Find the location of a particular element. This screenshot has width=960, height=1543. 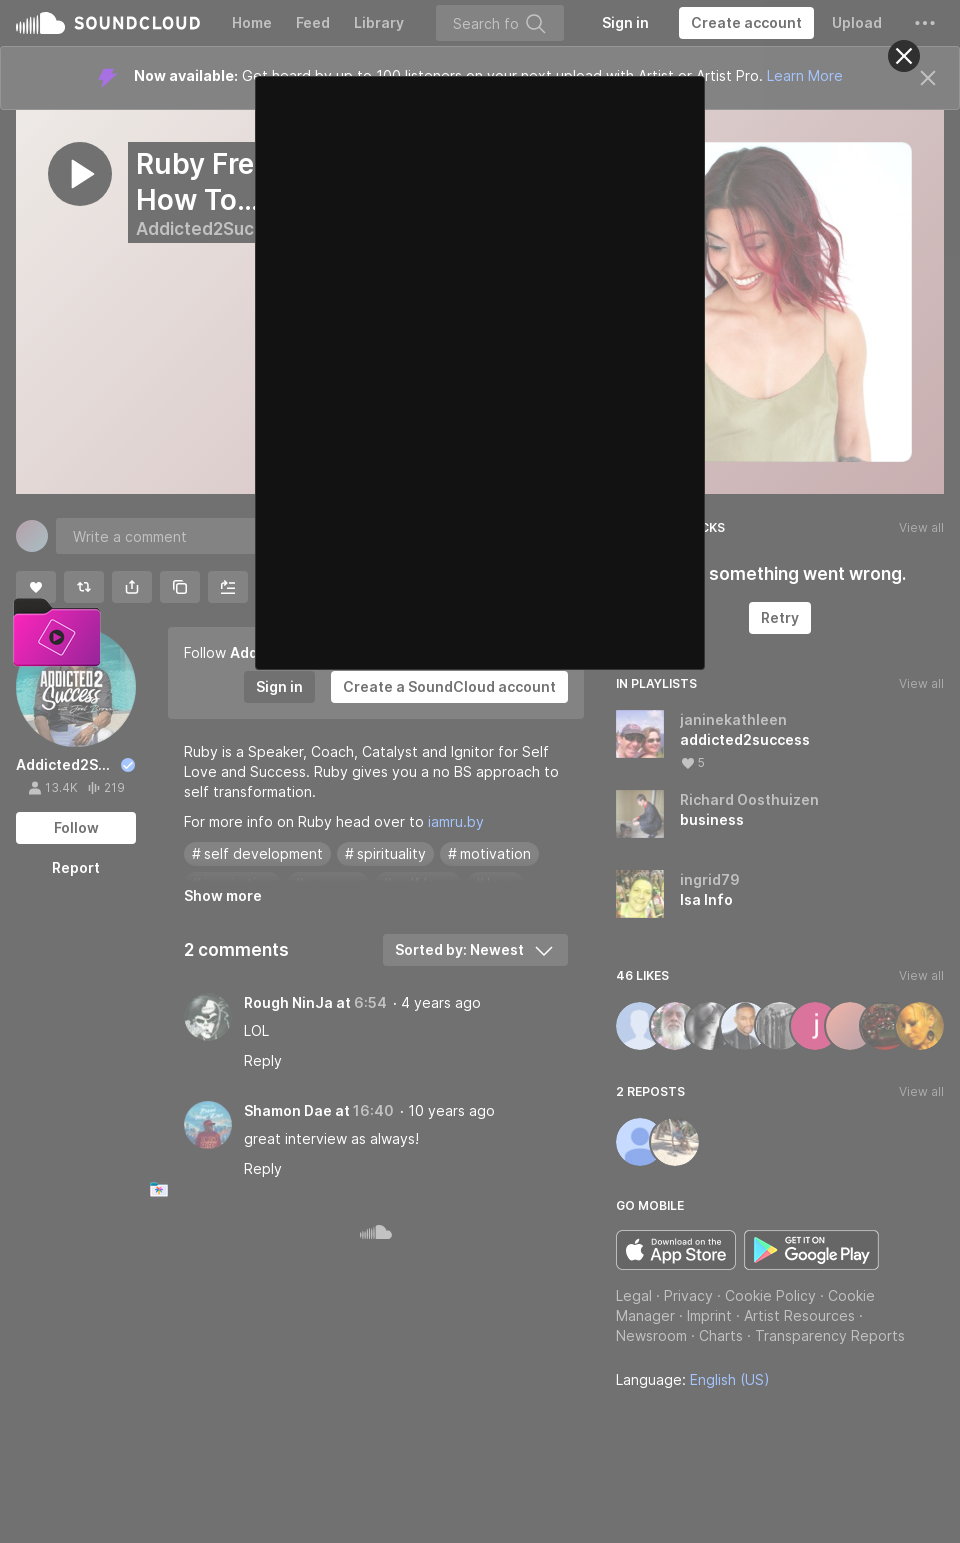

open google palm ai project folder is located at coordinates (159, 1190).